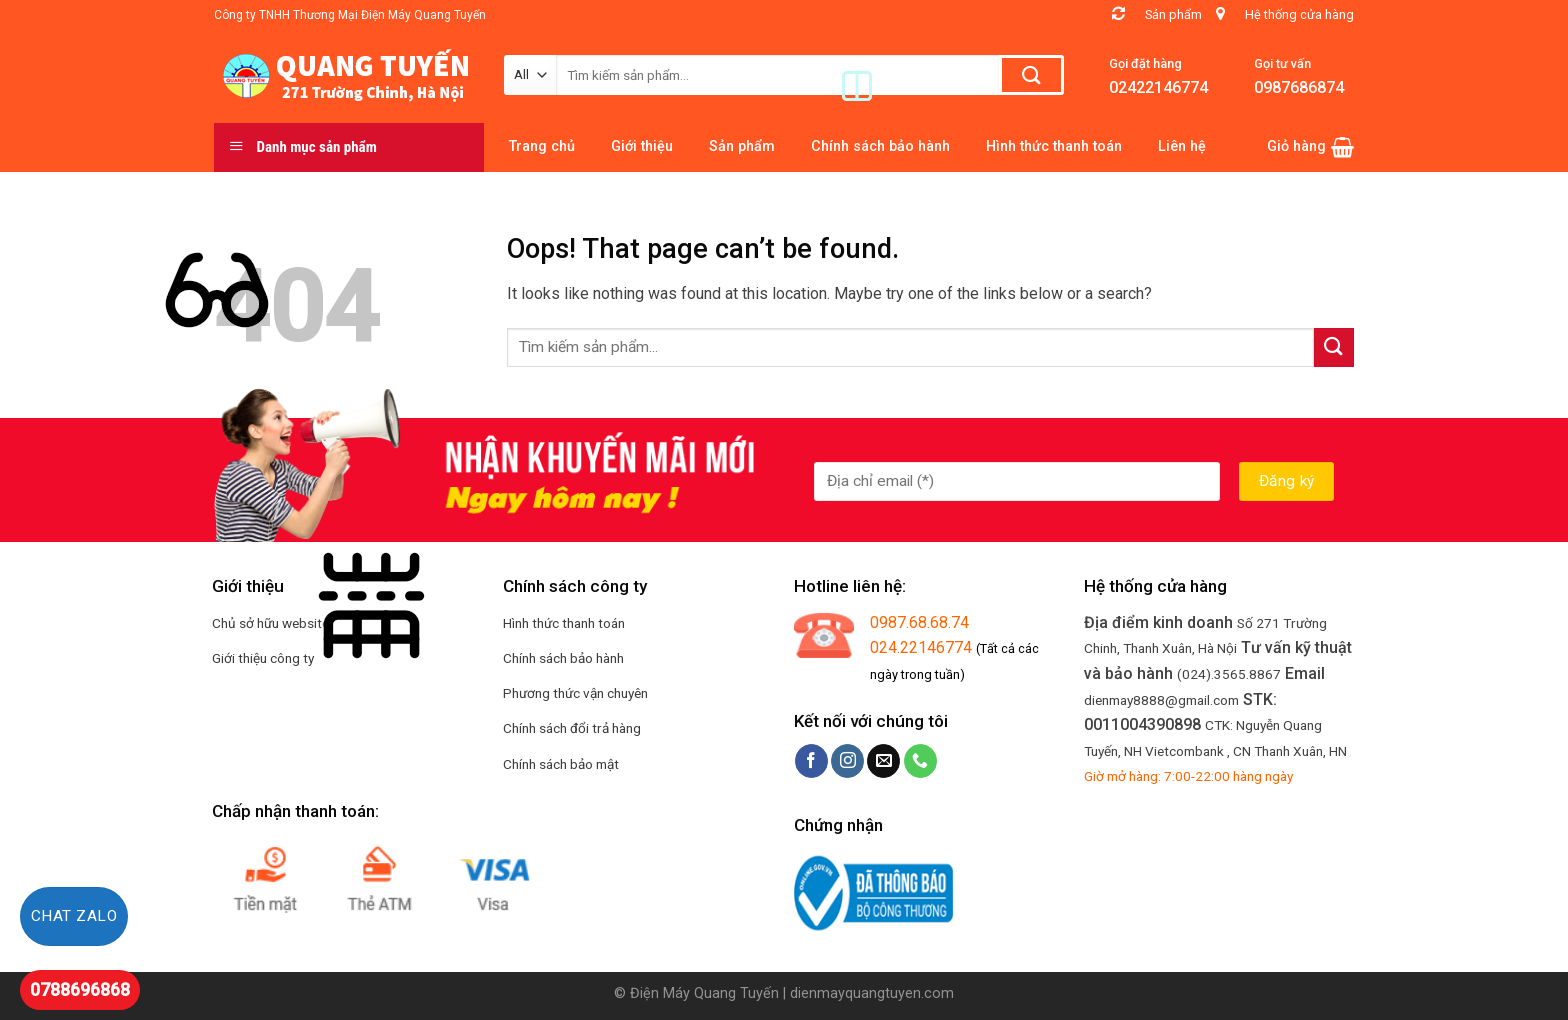 This screenshot has width=1568, height=1020. Describe the element at coordinates (217, 290) in the screenshot. I see `enable reading mode` at that location.